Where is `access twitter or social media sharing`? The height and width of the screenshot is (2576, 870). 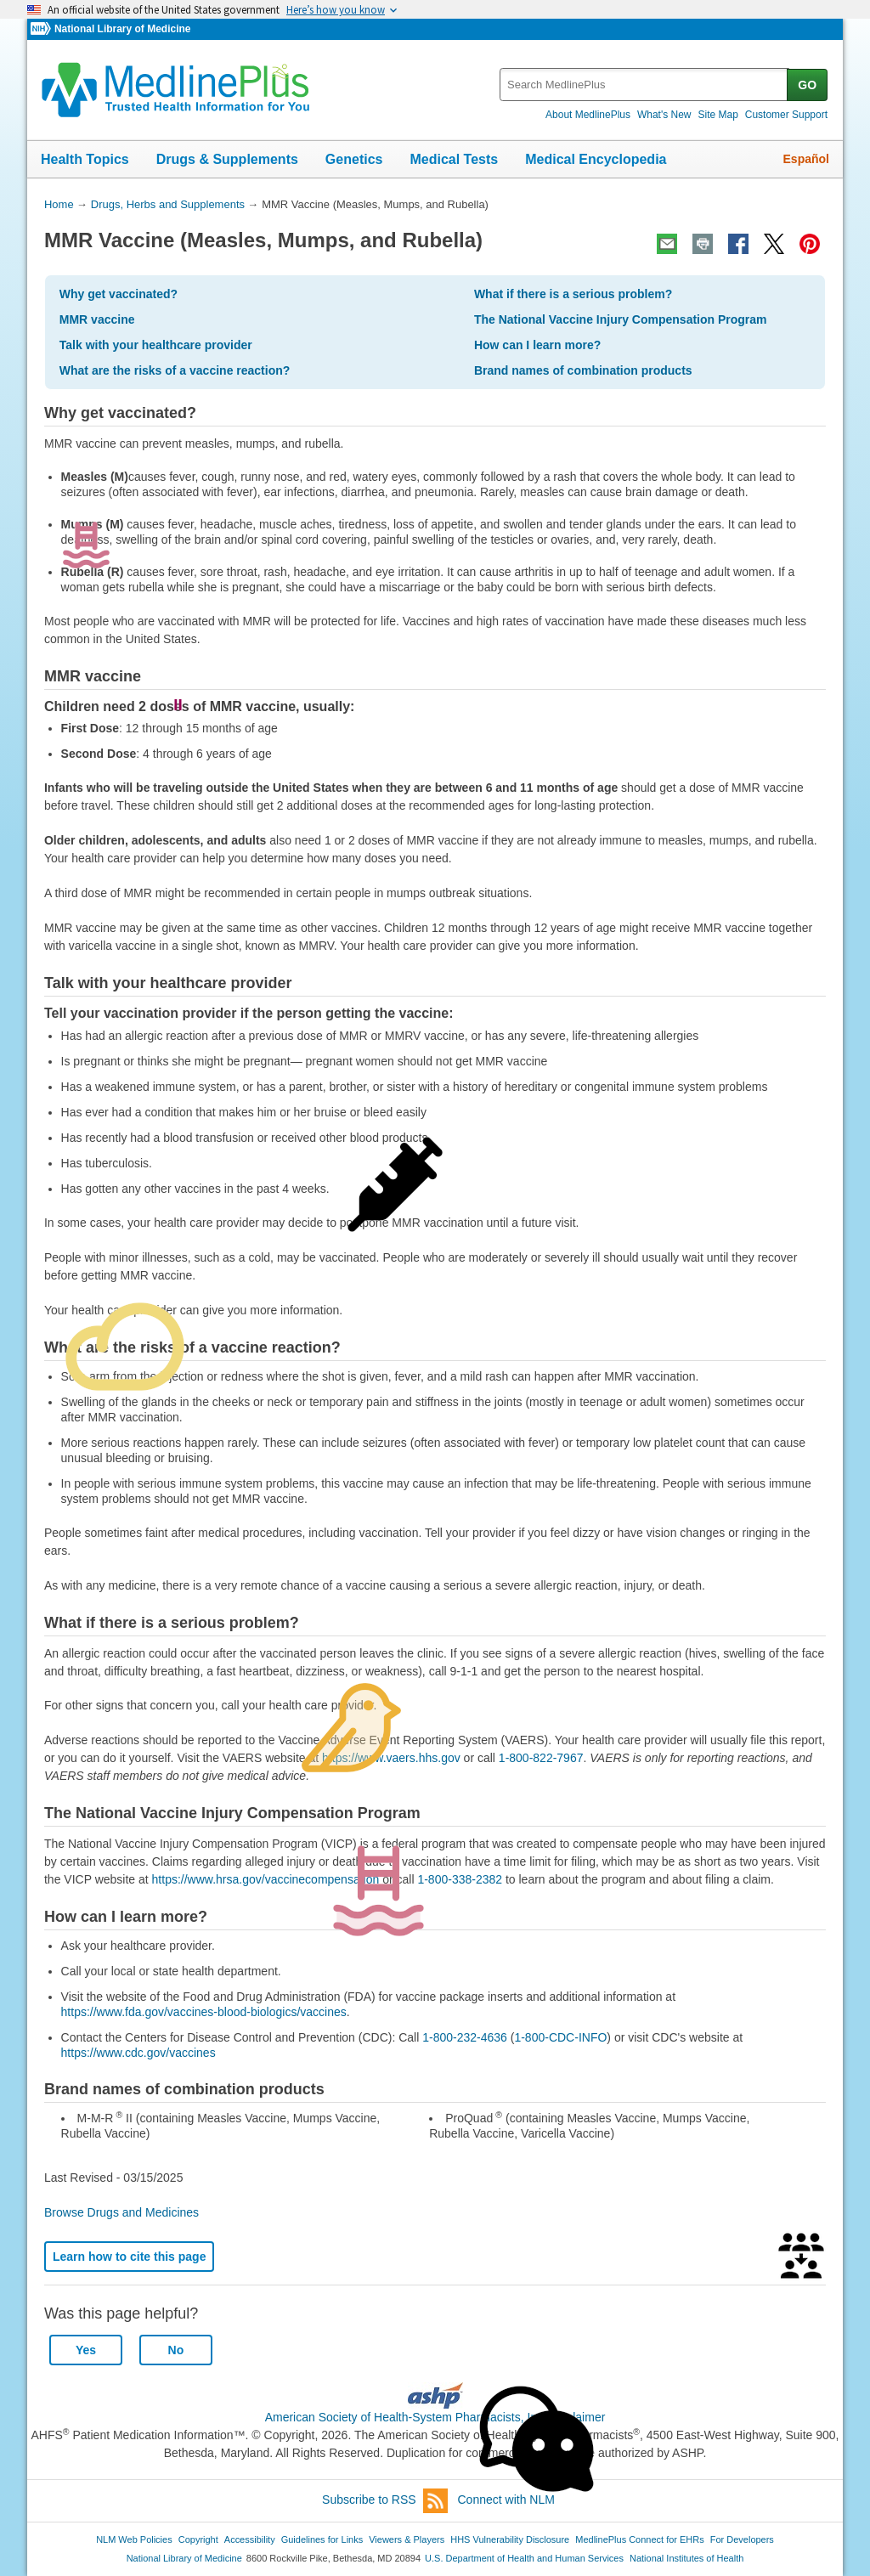 access twitter or social media sharing is located at coordinates (353, 1731).